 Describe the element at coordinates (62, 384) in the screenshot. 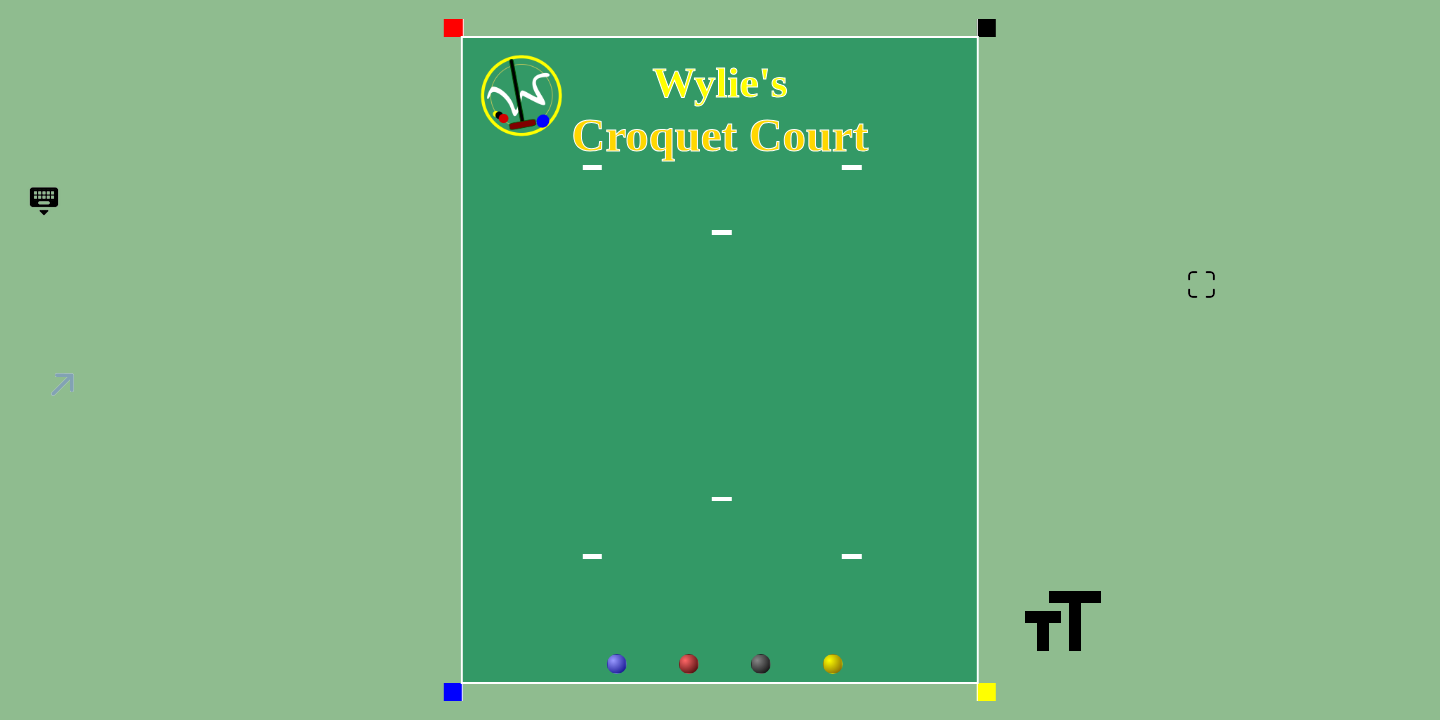

I see `open link in new tab or window` at that location.